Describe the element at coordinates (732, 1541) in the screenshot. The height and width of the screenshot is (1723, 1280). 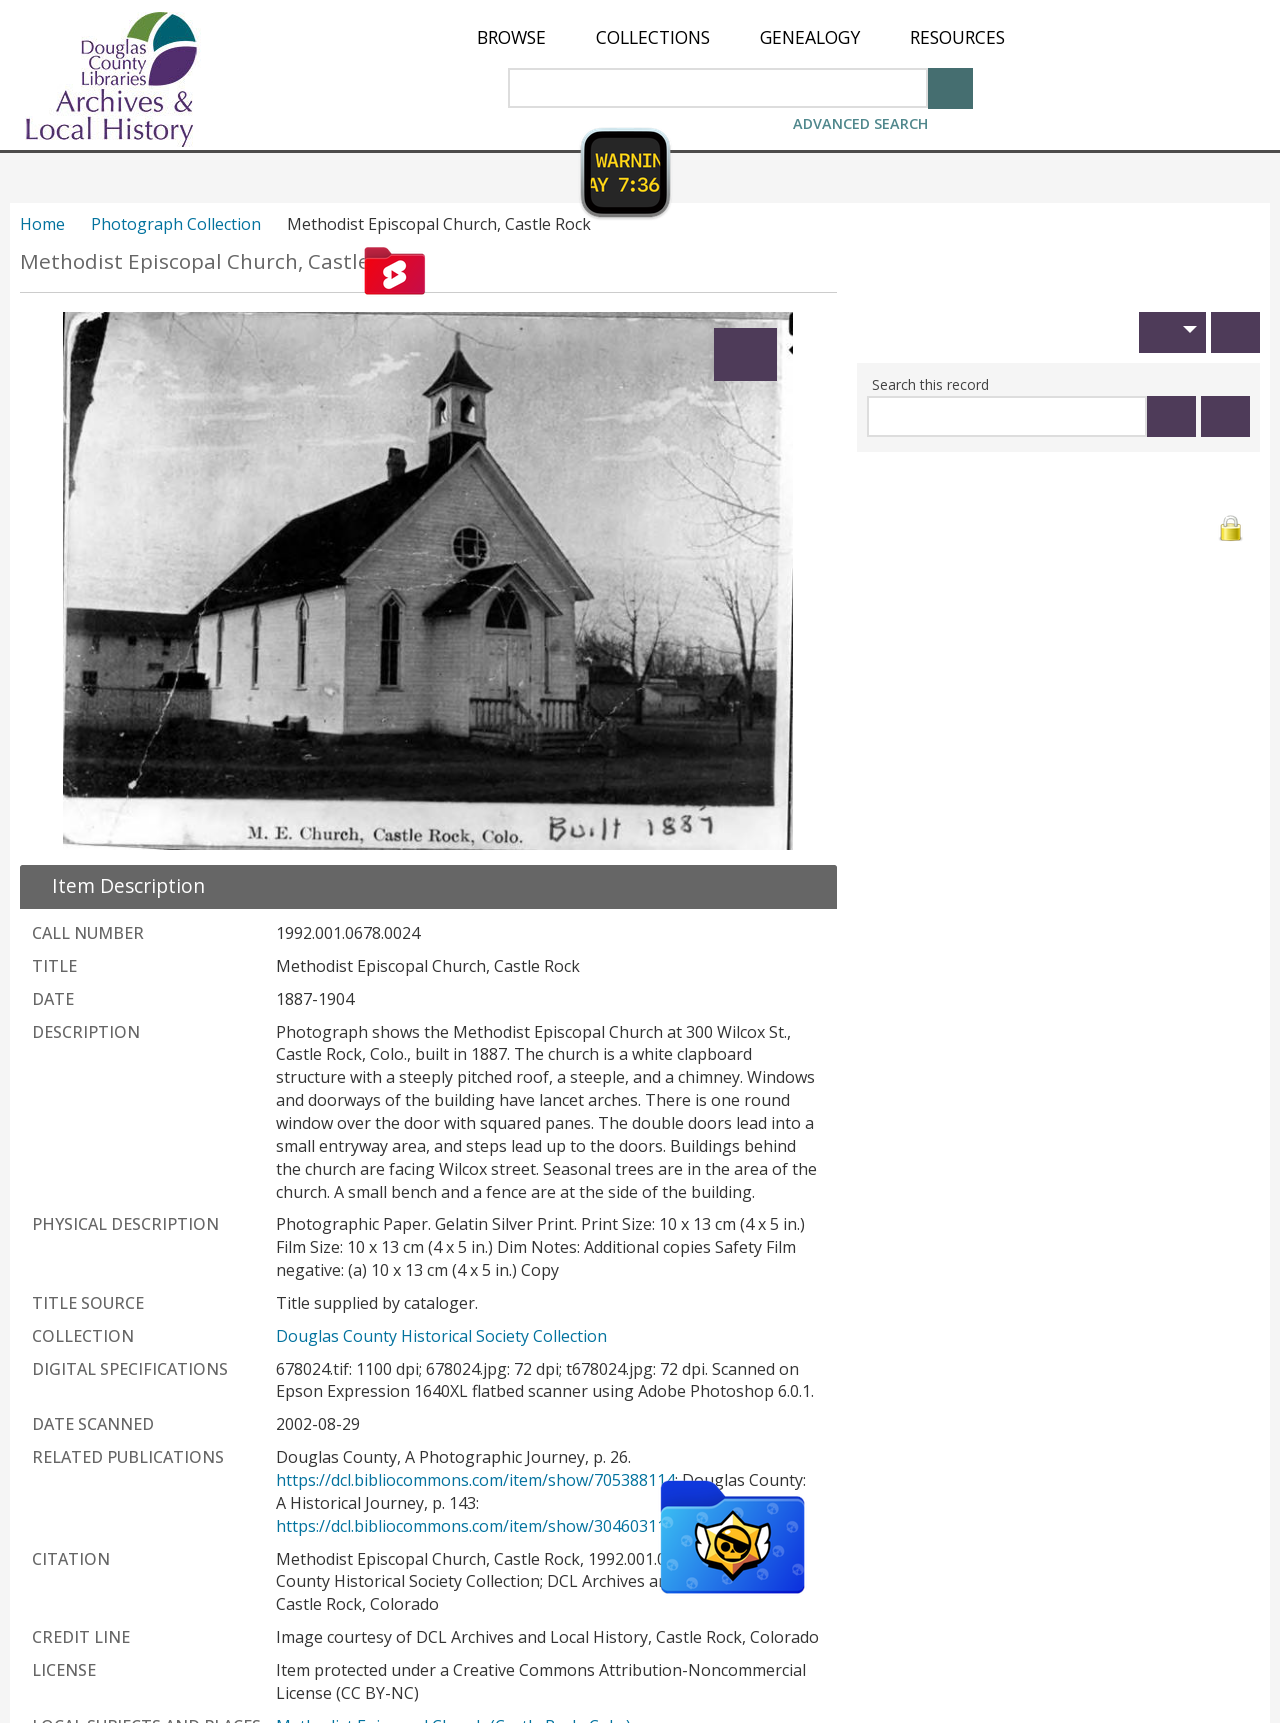
I see `open brawl stars game folder` at that location.